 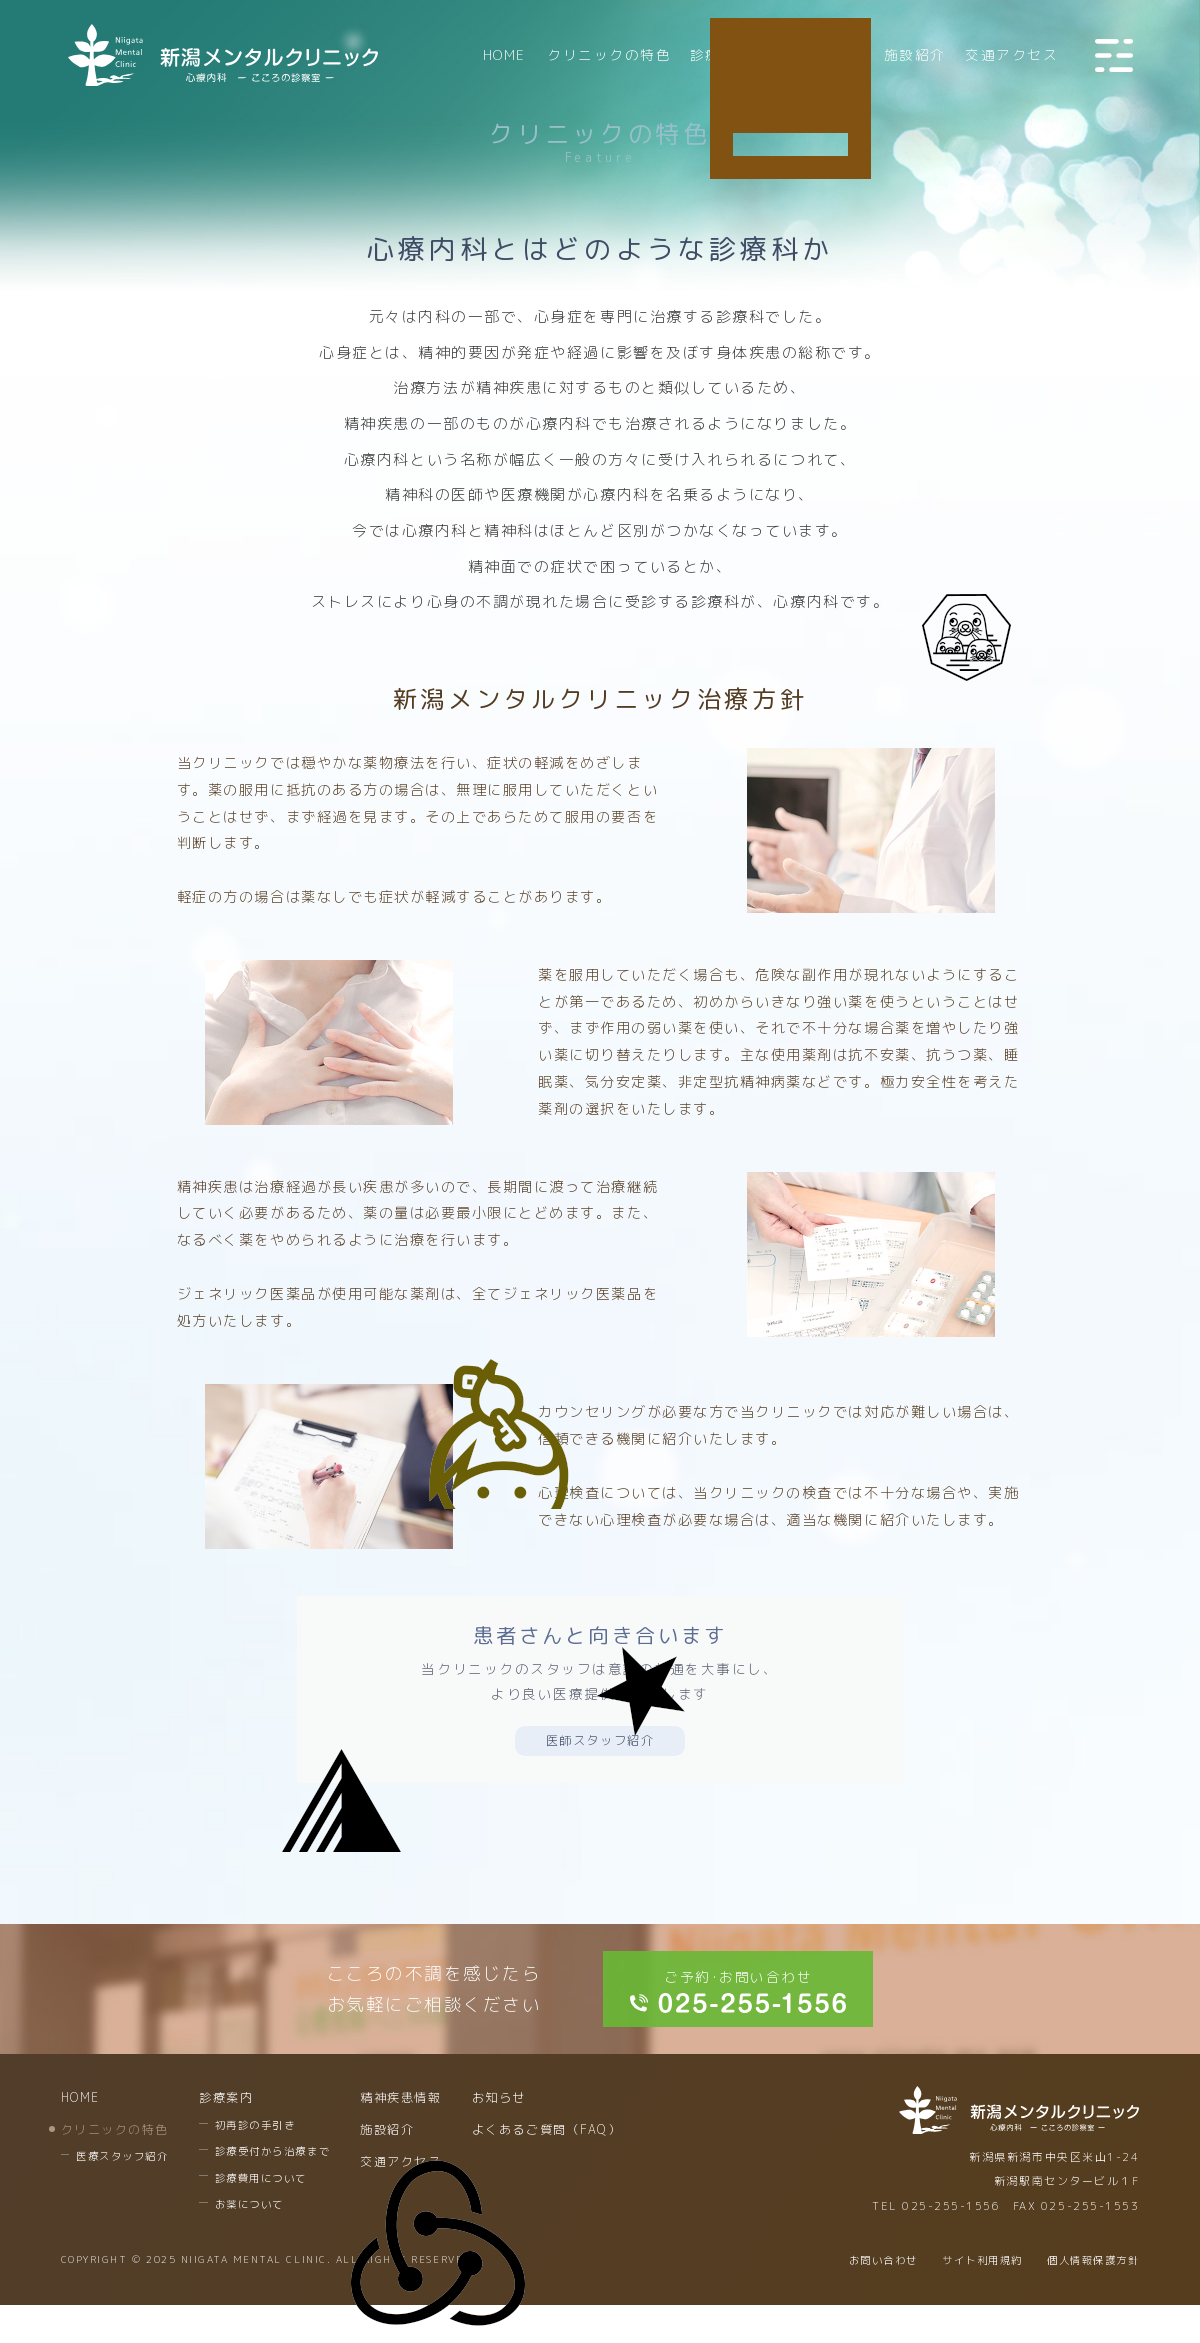 I want to click on open podman container management application, so click(x=966, y=637).